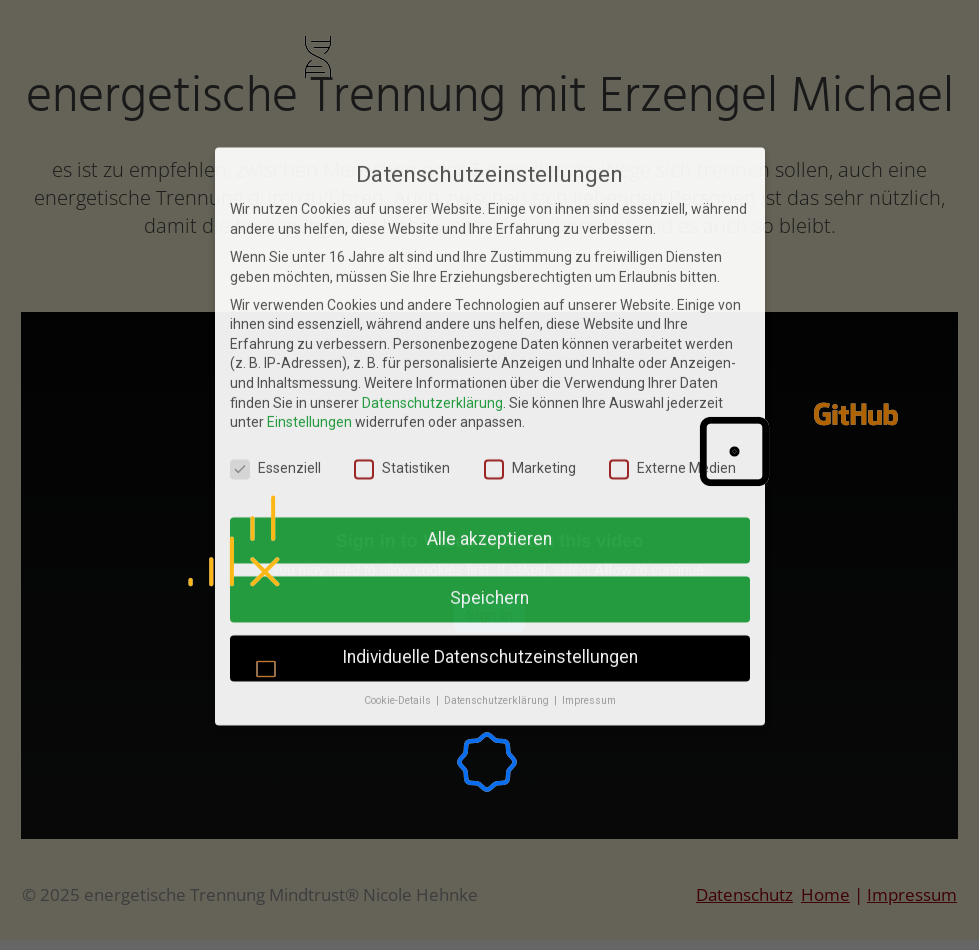  What do you see at coordinates (734, 451) in the screenshot?
I see `roll the dice or generate a random result` at bounding box center [734, 451].